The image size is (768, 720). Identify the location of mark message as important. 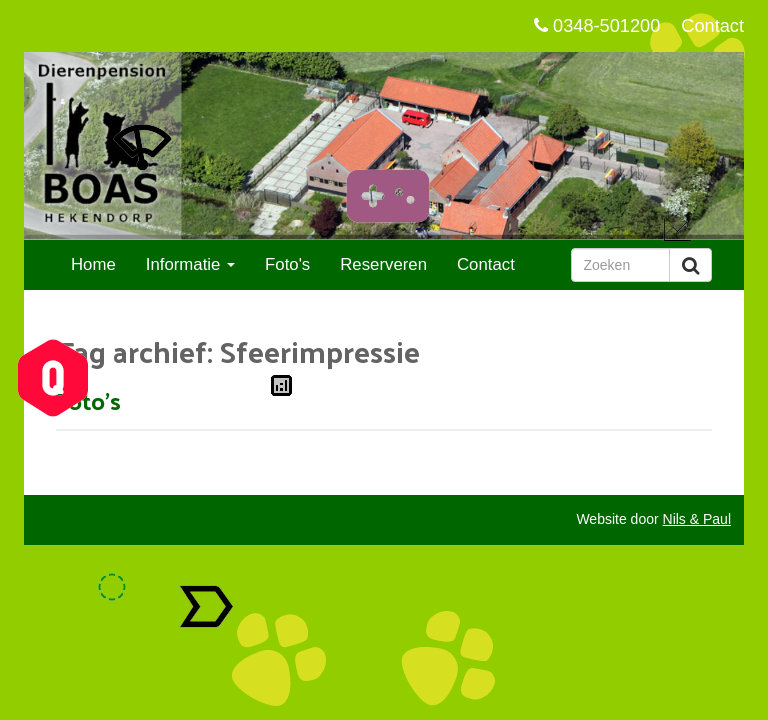
(206, 606).